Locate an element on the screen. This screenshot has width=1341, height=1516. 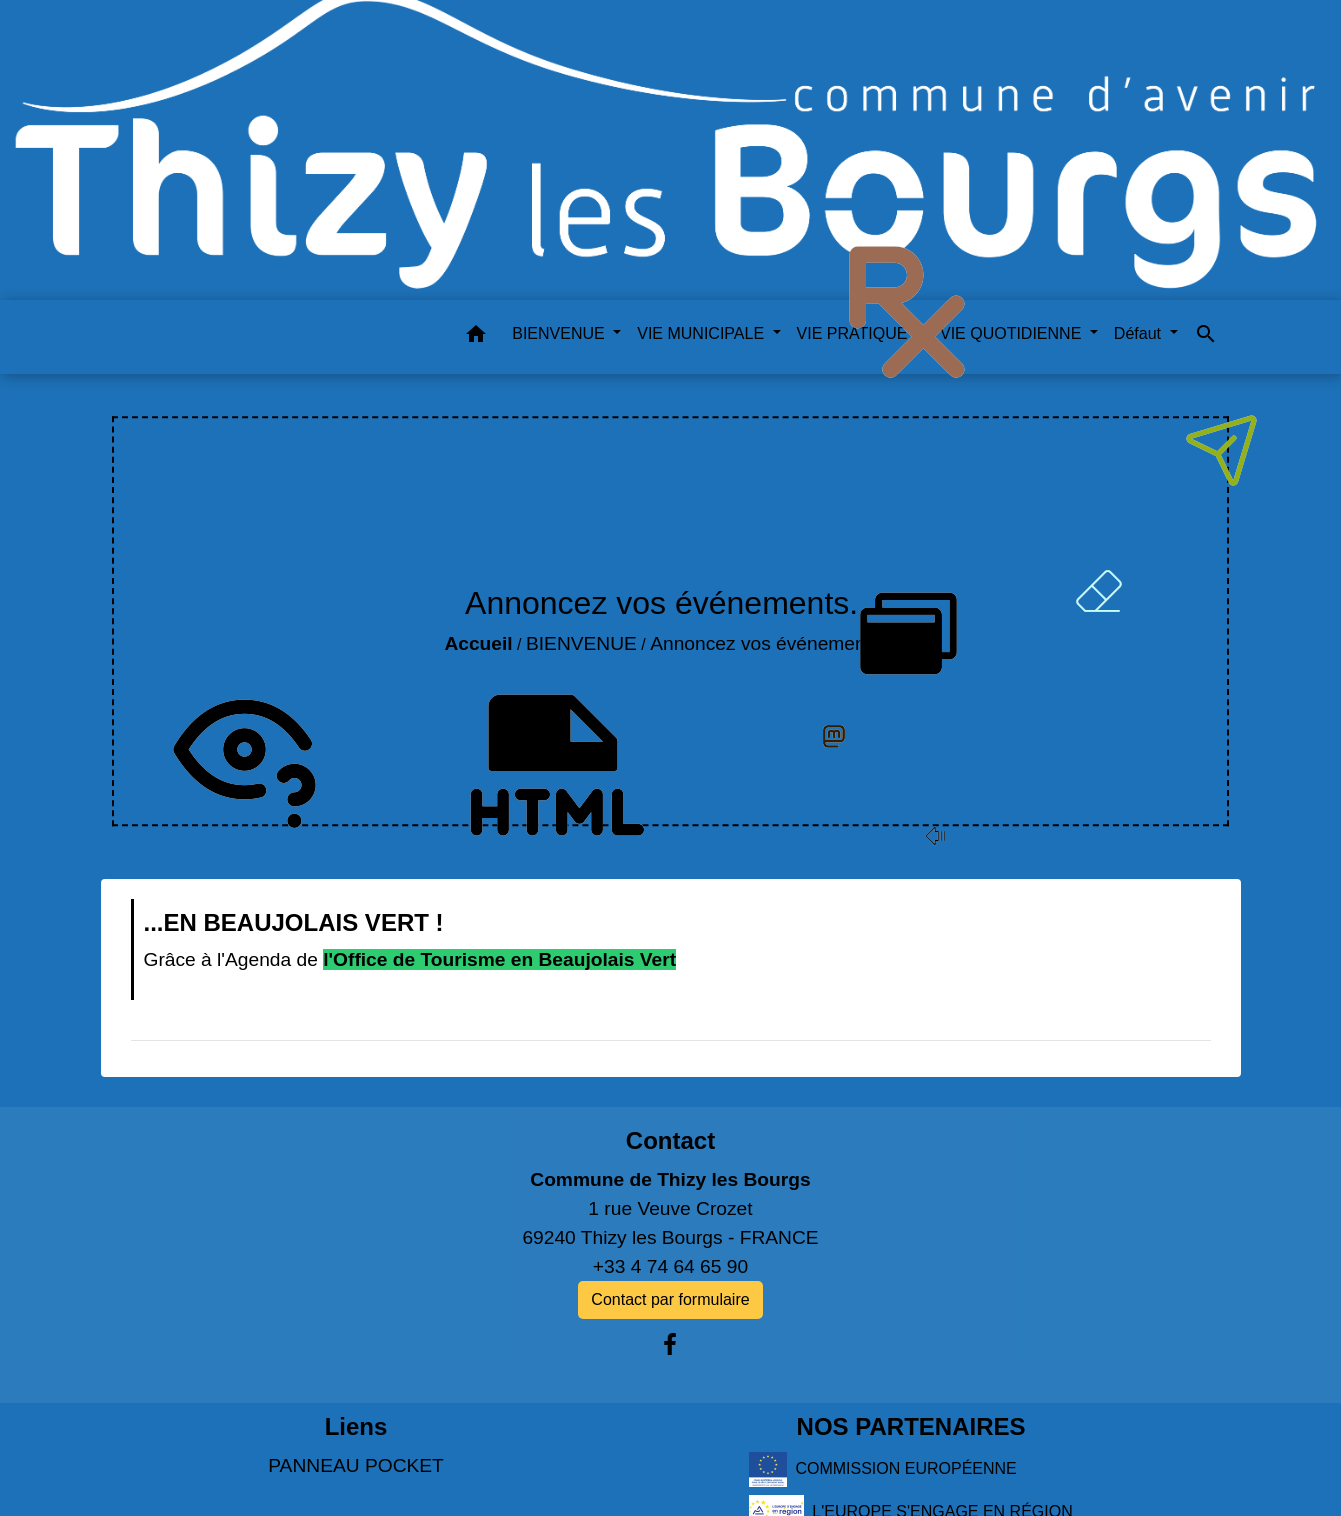
view prescription details is located at coordinates (907, 312).